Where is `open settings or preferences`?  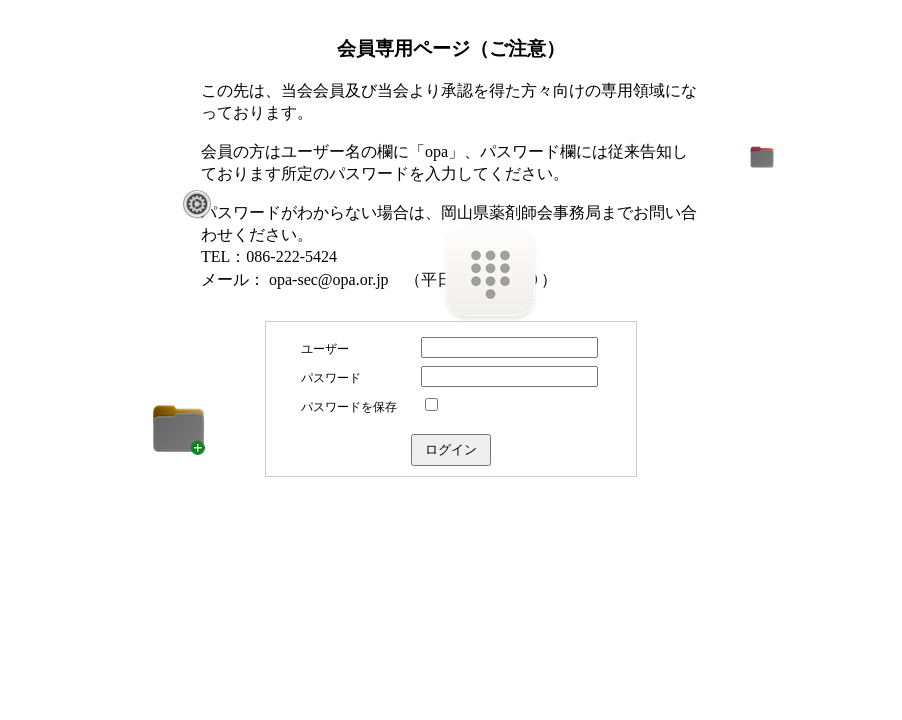
open settings or preferences is located at coordinates (197, 204).